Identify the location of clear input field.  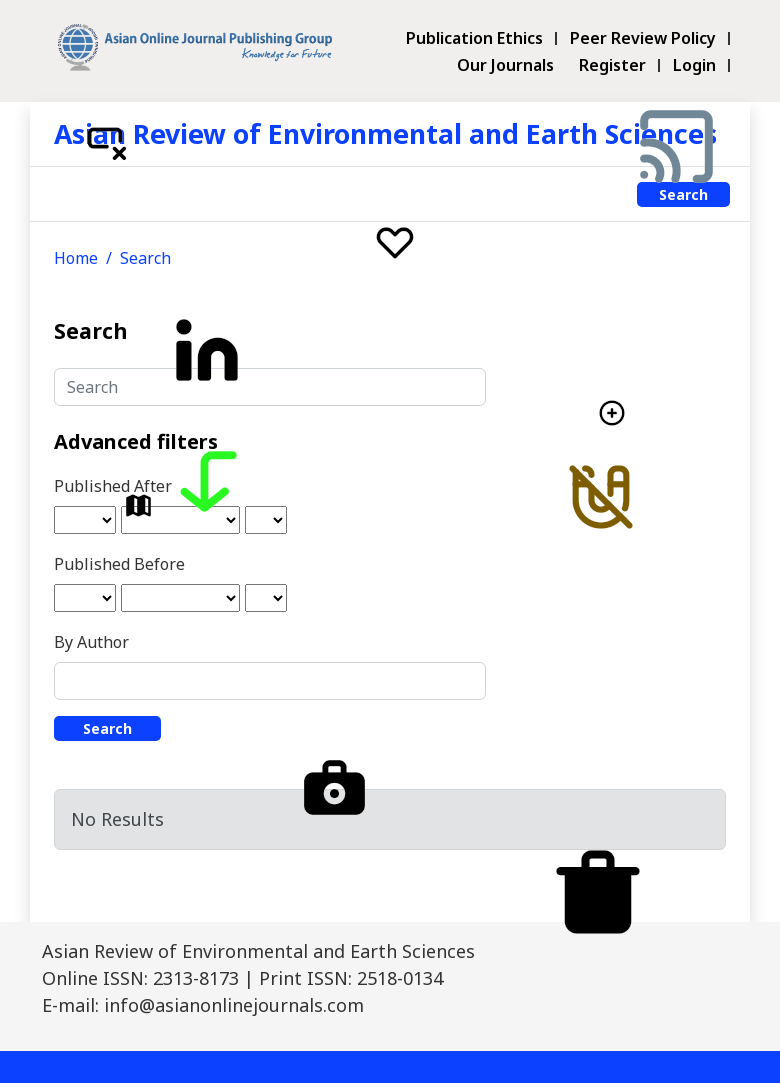
(105, 139).